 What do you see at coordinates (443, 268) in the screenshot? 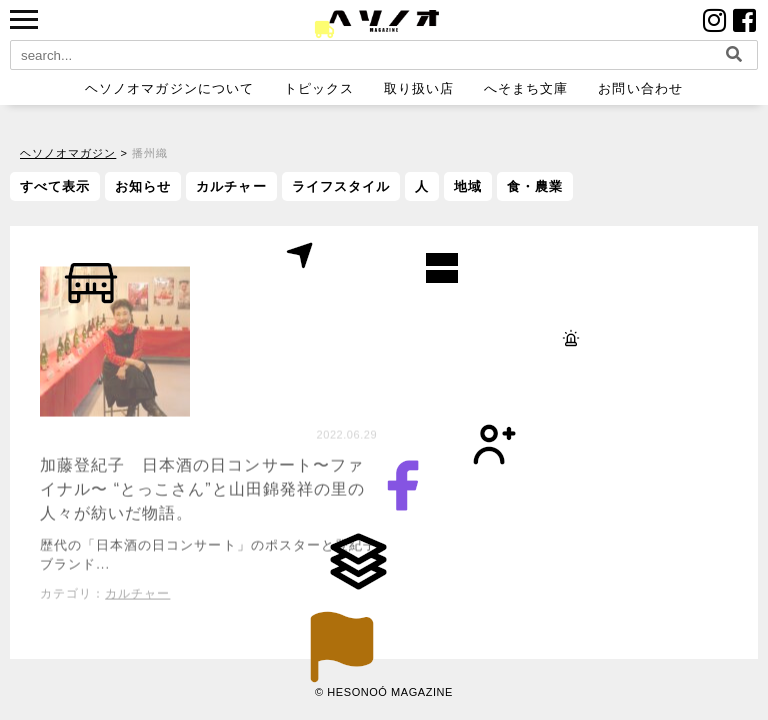
I see `switch to agenda or list view` at bounding box center [443, 268].